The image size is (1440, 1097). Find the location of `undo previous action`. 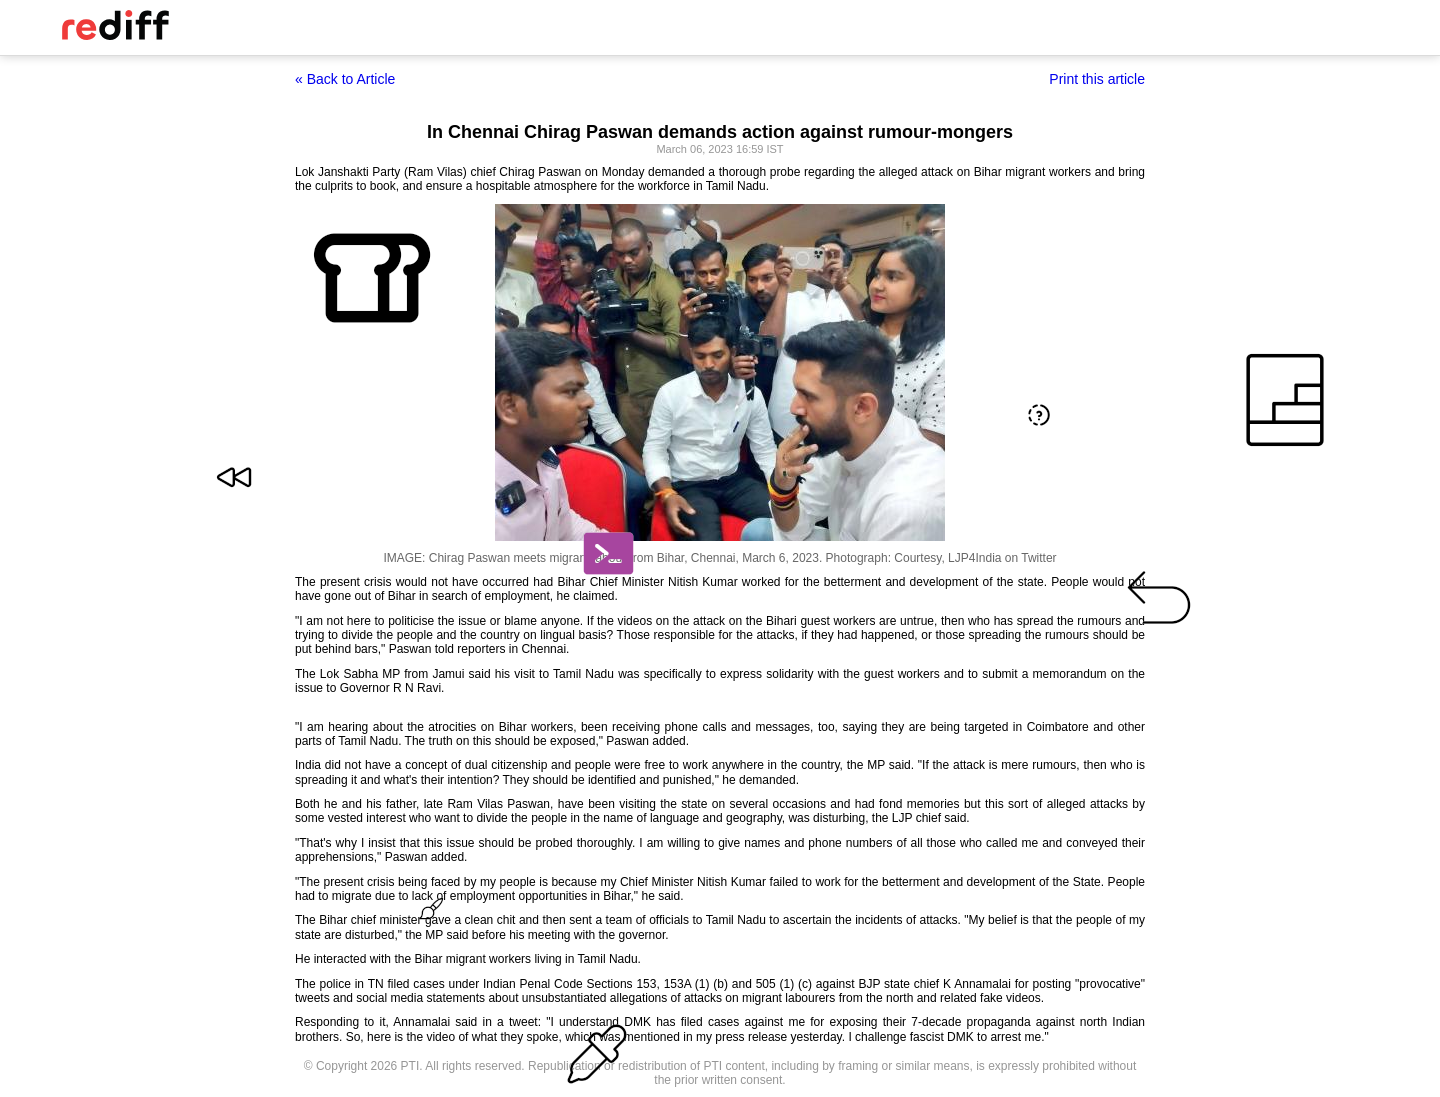

undo previous action is located at coordinates (1159, 600).